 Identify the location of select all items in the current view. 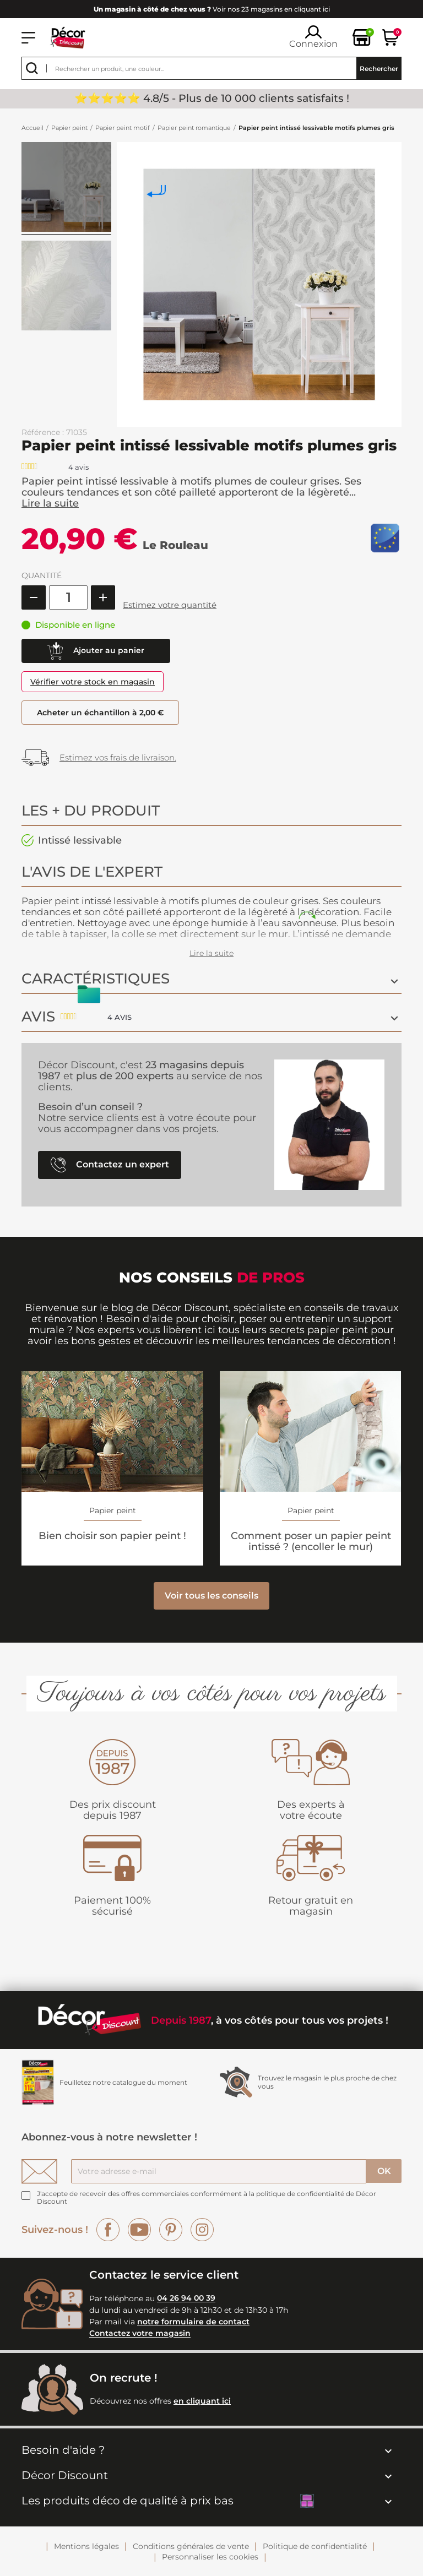
(307, 2501).